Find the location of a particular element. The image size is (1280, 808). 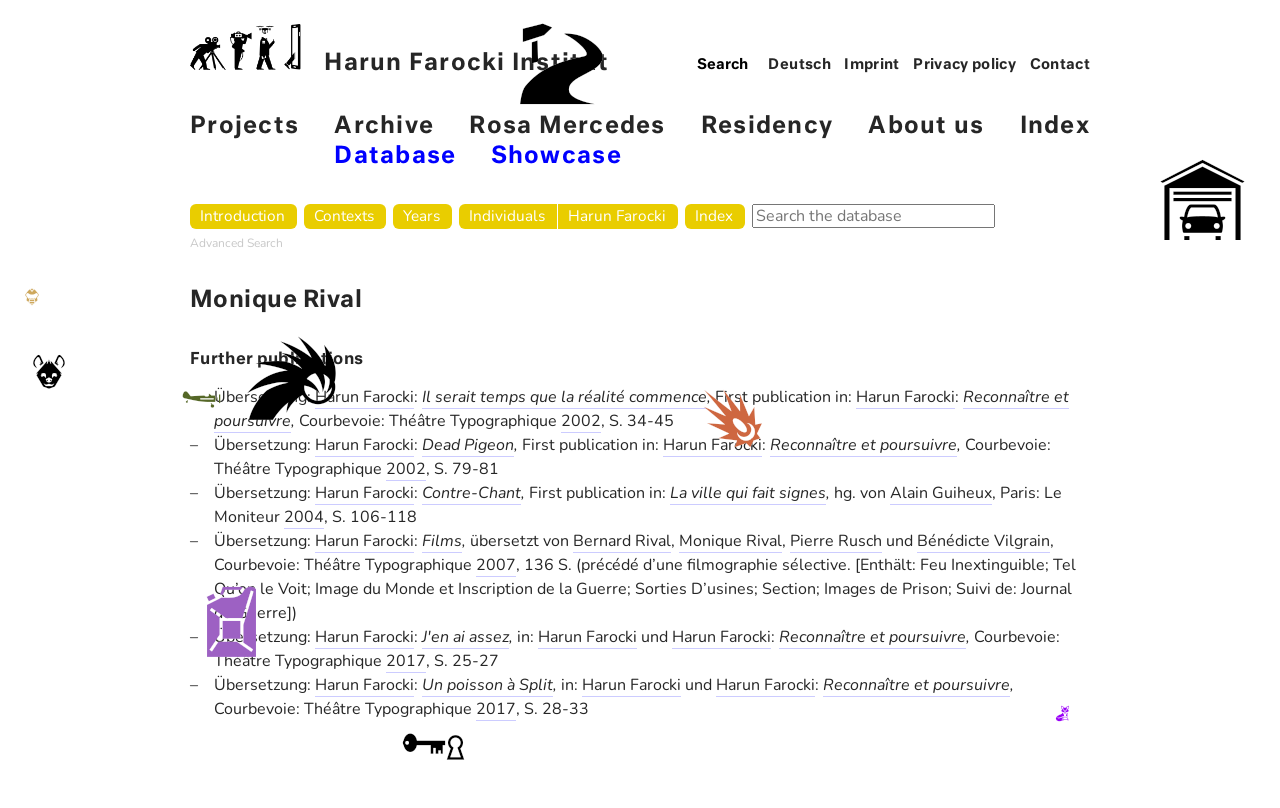

cast an electrical or lightning spell is located at coordinates (291, 375).